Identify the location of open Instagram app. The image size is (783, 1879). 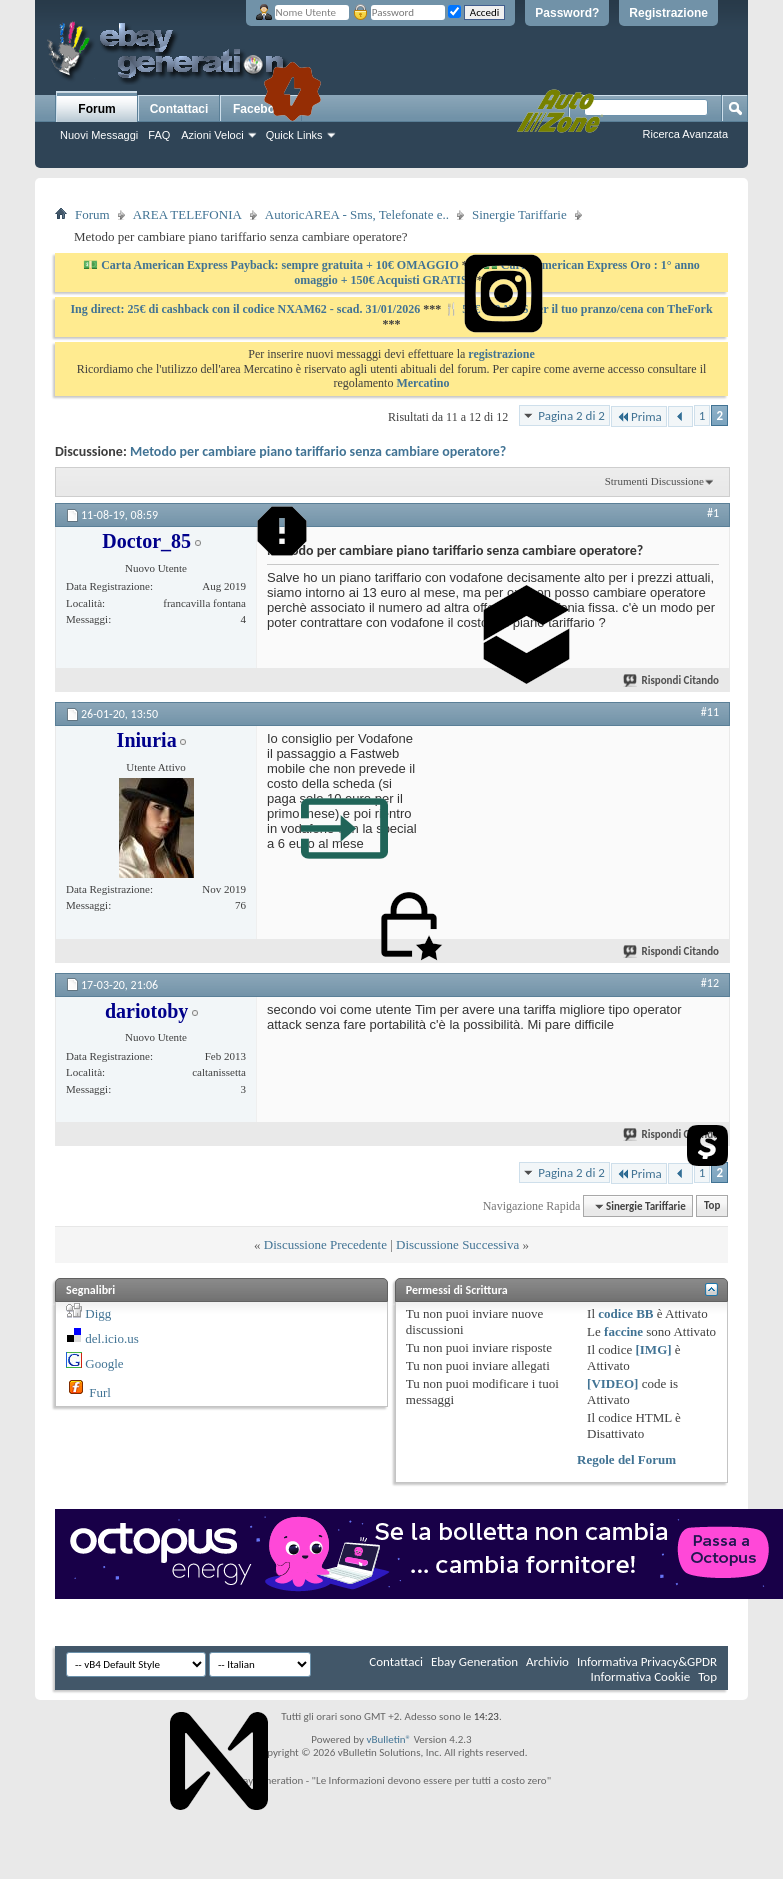
(503, 293).